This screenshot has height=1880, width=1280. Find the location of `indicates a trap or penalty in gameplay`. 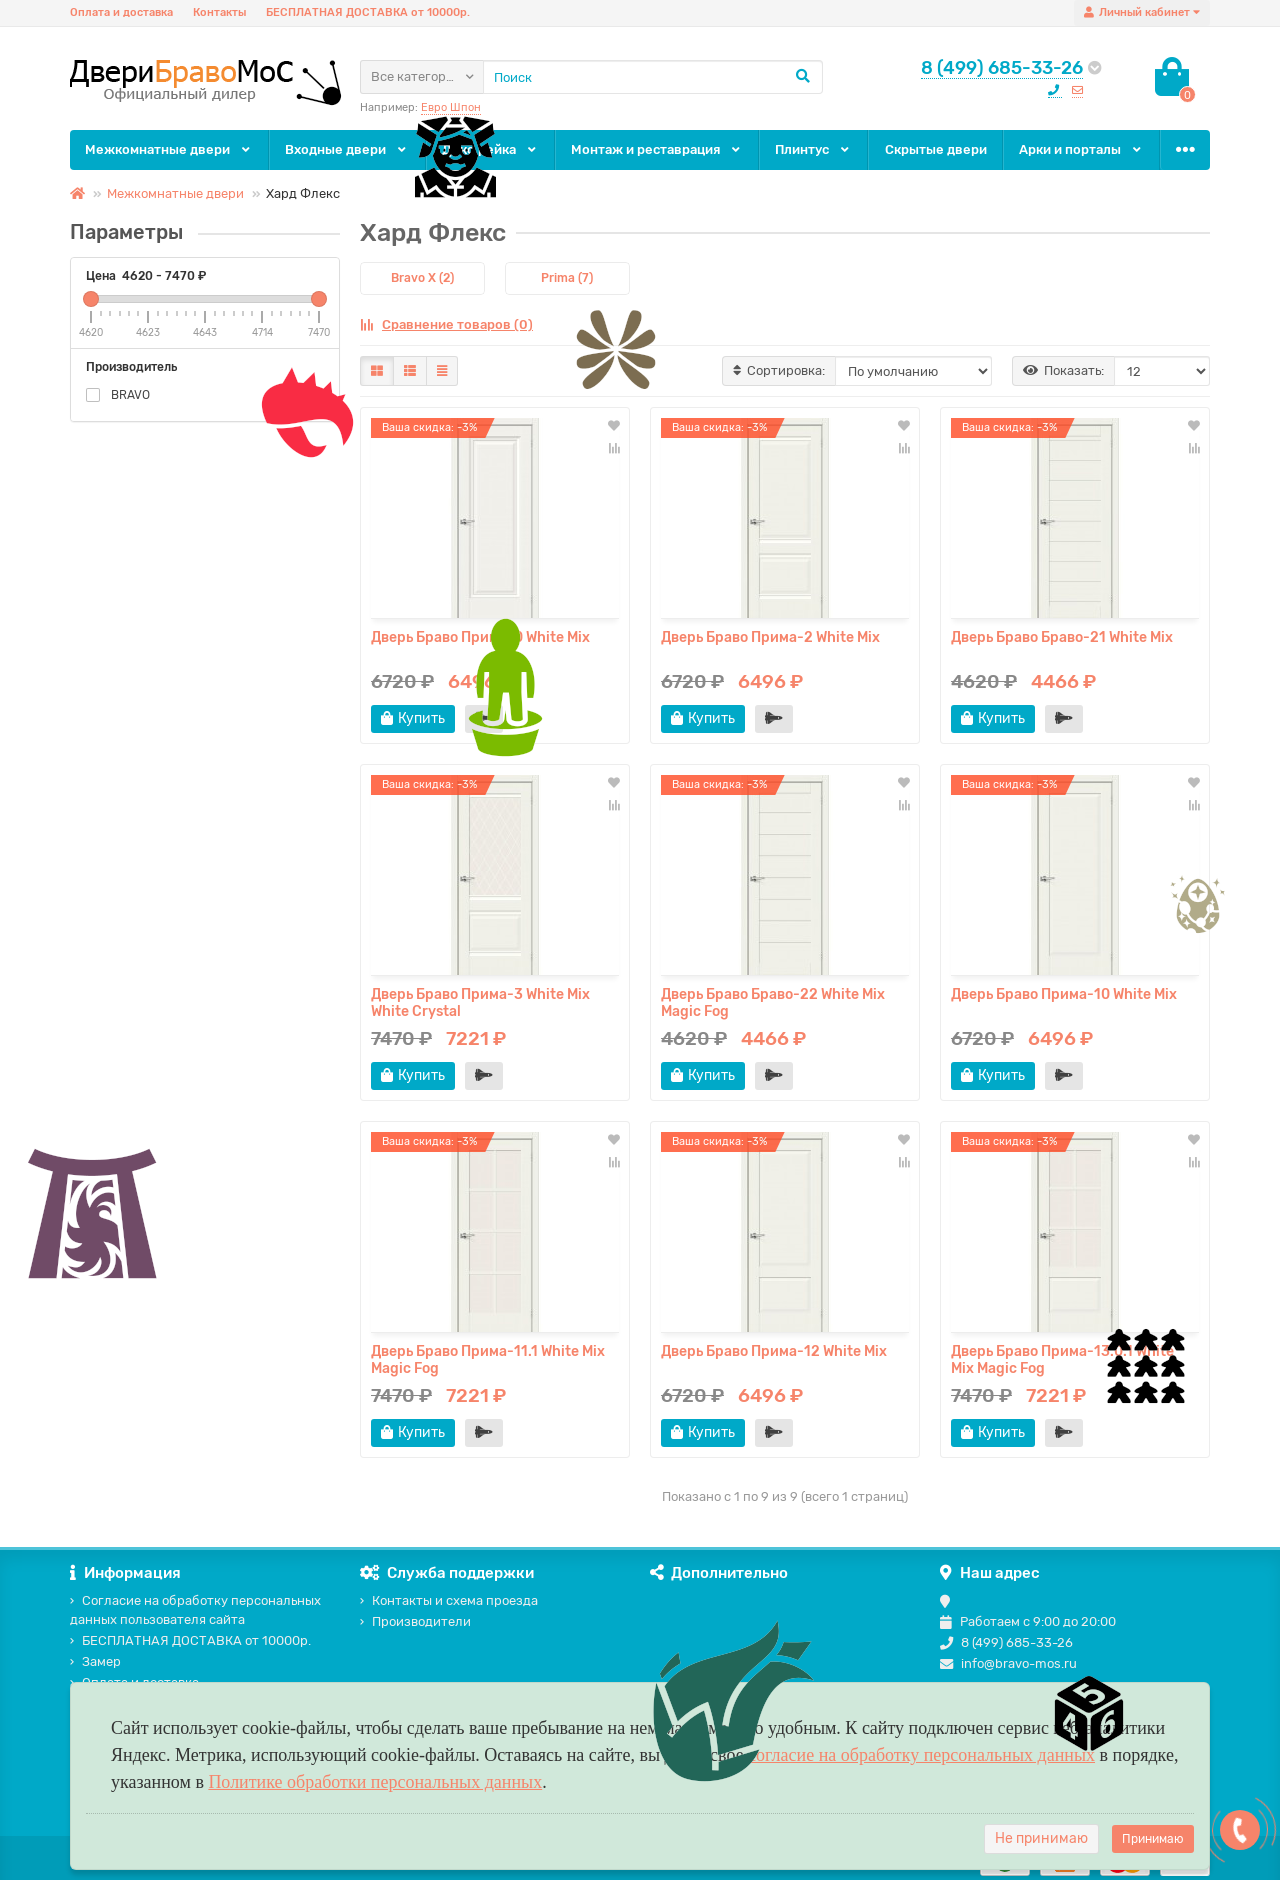

indicates a trap or penalty in gameplay is located at coordinates (505, 687).